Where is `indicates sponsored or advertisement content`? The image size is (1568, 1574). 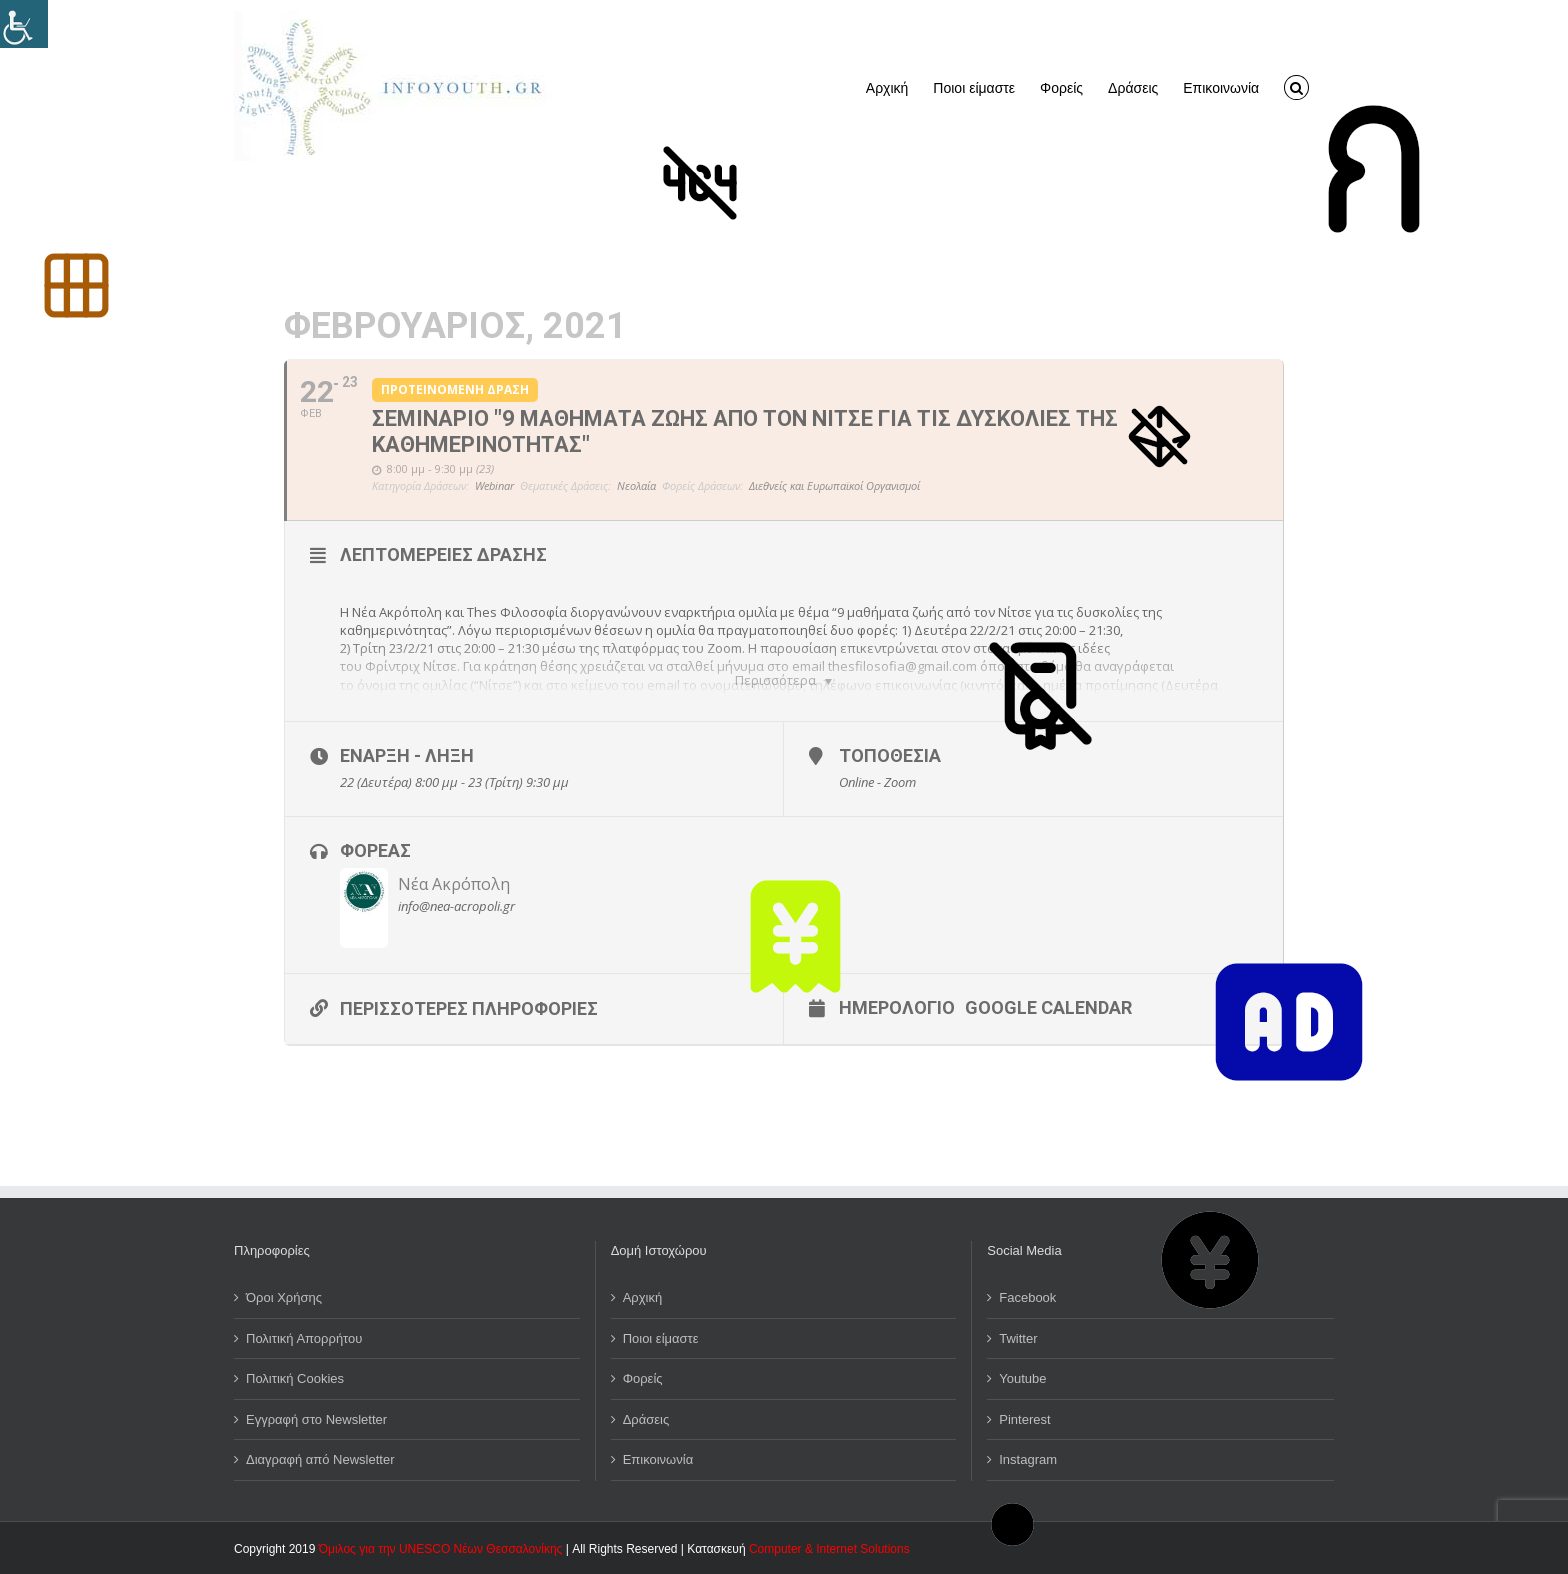
indicates sponsored or advertisement content is located at coordinates (1289, 1022).